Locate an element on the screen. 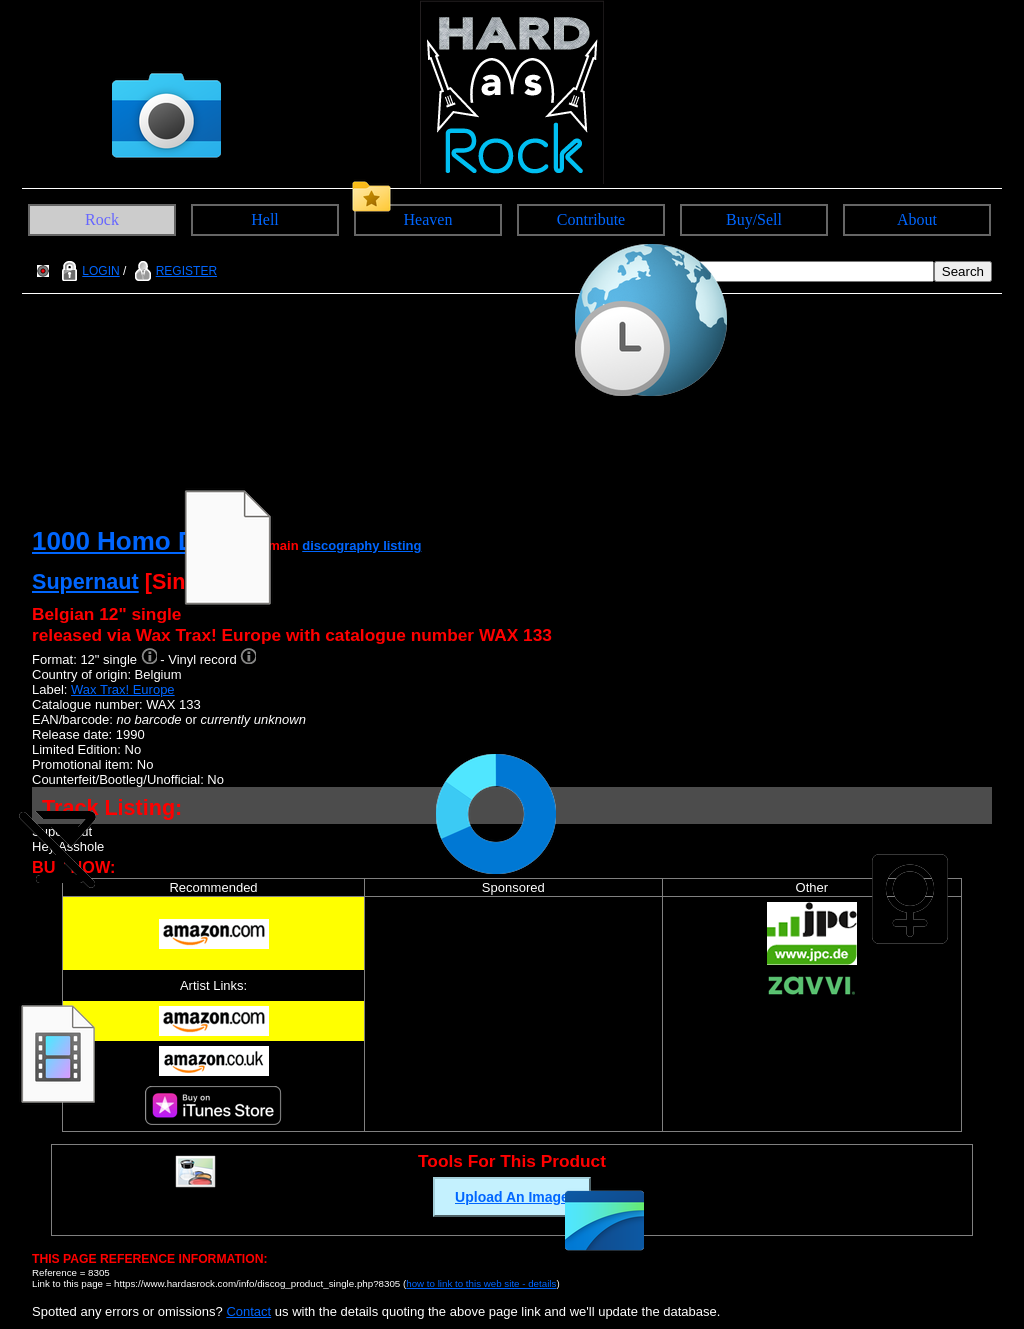 The height and width of the screenshot is (1329, 1024). open the camera app is located at coordinates (166, 116).